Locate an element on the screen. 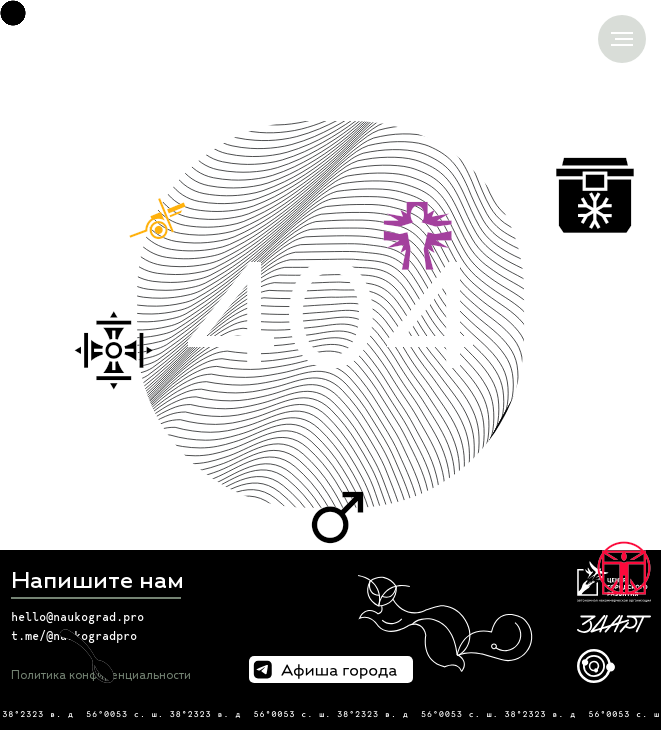 The height and width of the screenshot is (730, 661). religious or gothic-themed game category is located at coordinates (113, 350).